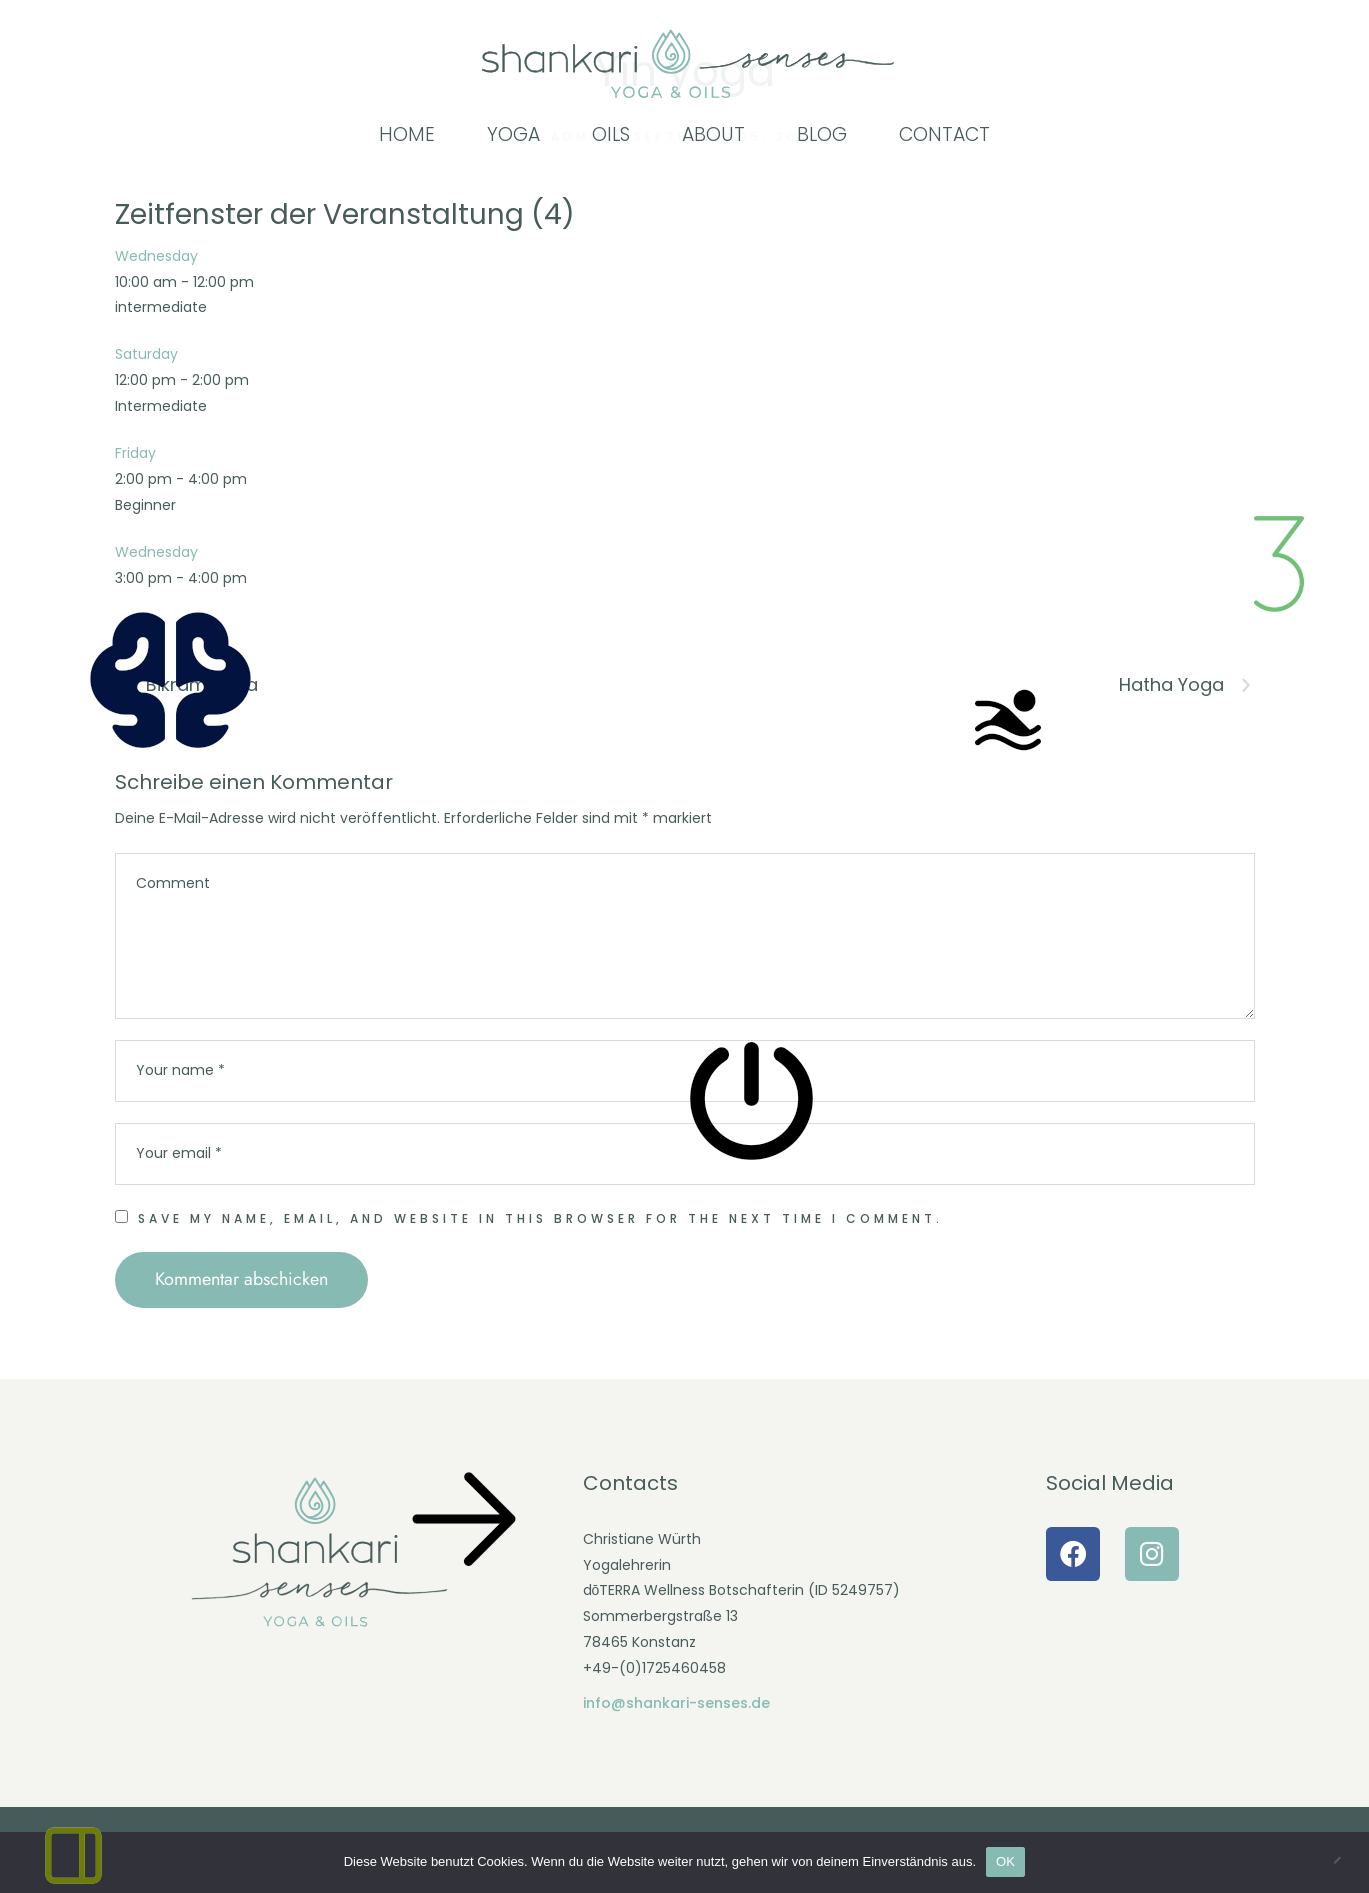  Describe the element at coordinates (751, 1098) in the screenshot. I see `turn device on or off` at that location.